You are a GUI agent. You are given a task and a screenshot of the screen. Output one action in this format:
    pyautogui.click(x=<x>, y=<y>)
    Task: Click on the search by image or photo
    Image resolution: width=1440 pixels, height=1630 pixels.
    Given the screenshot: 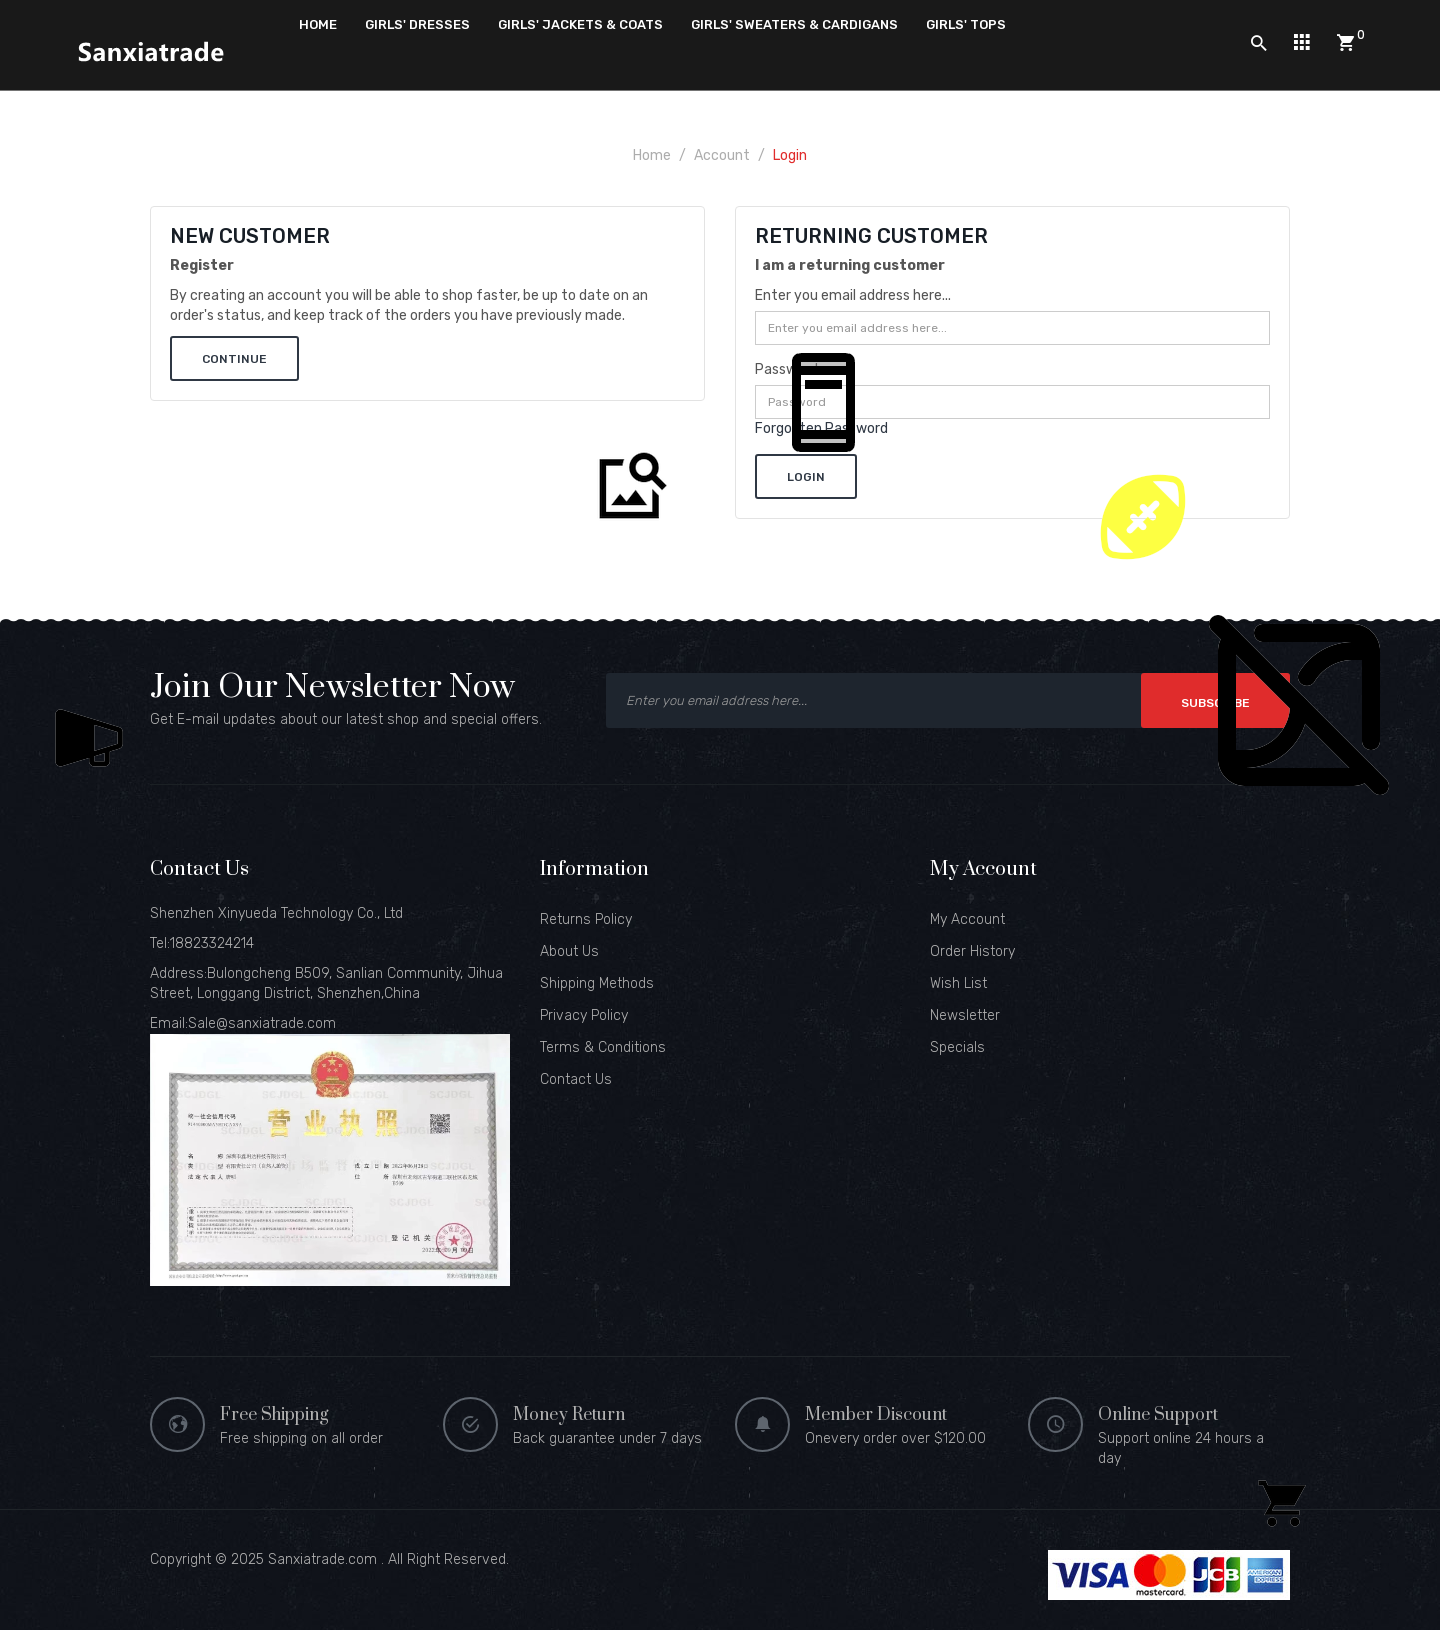 What is the action you would take?
    pyautogui.click(x=632, y=485)
    